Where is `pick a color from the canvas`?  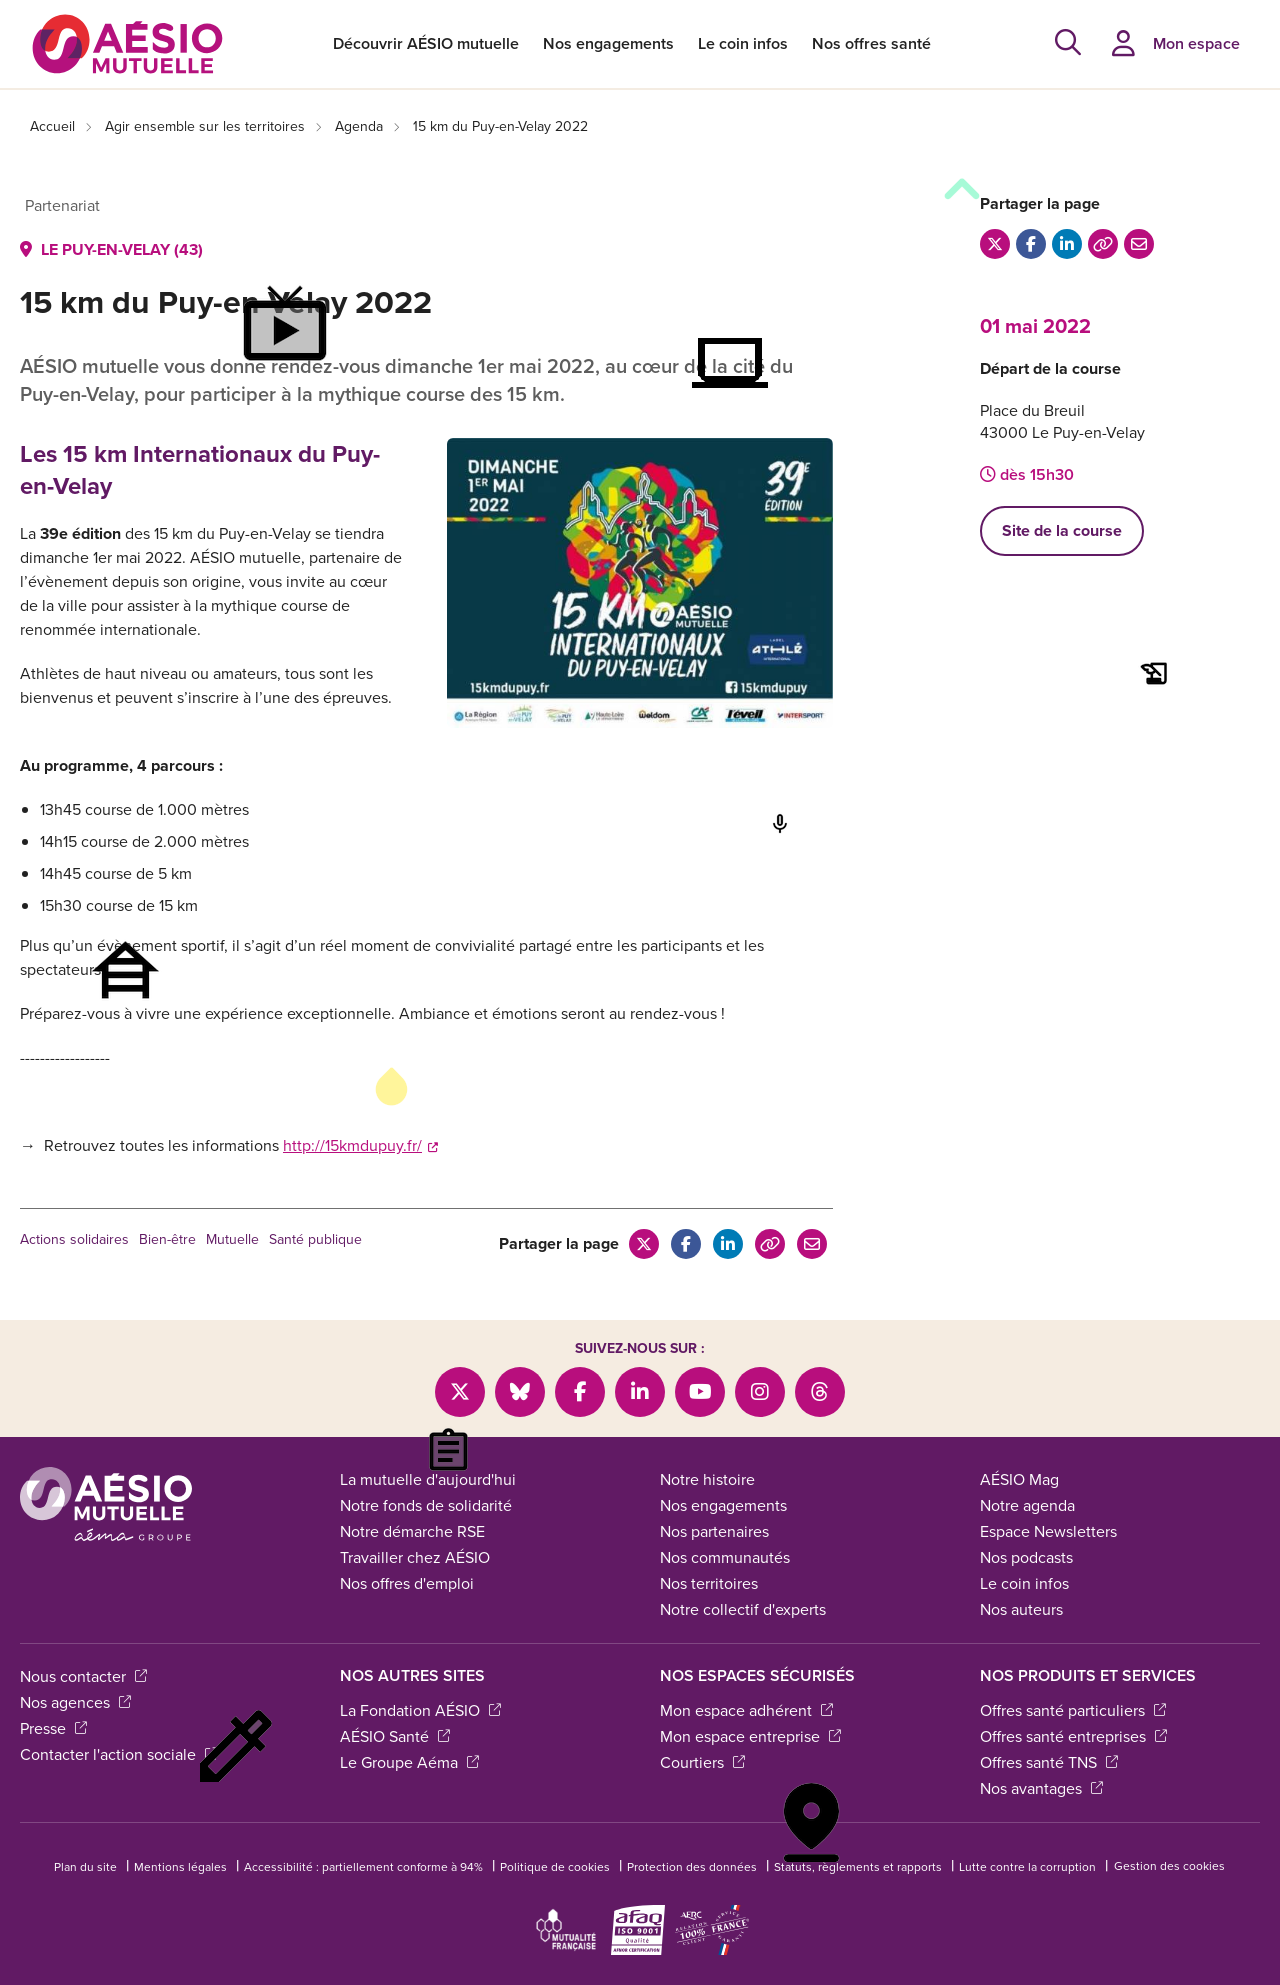
pick a color from the canvas is located at coordinates (236, 1746).